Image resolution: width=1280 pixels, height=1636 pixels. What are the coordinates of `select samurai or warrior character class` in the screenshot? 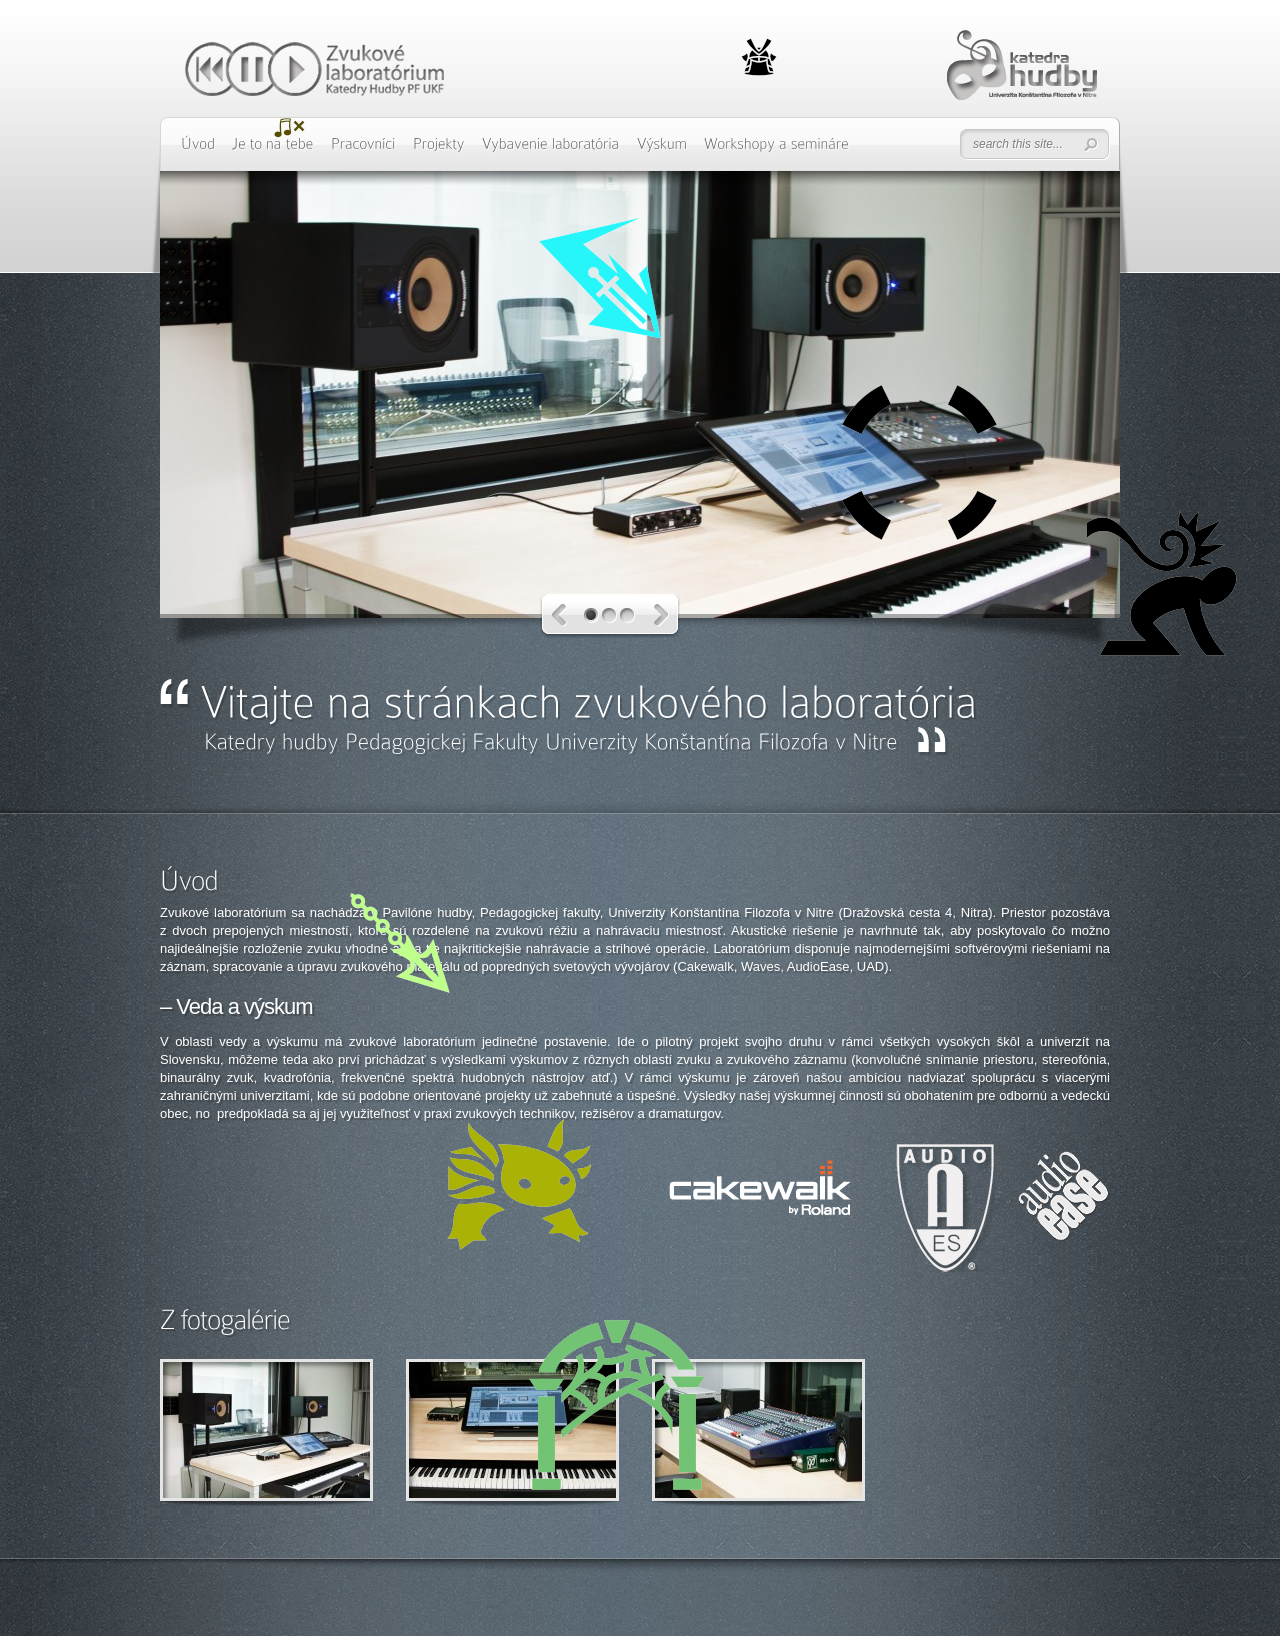 It's located at (759, 57).